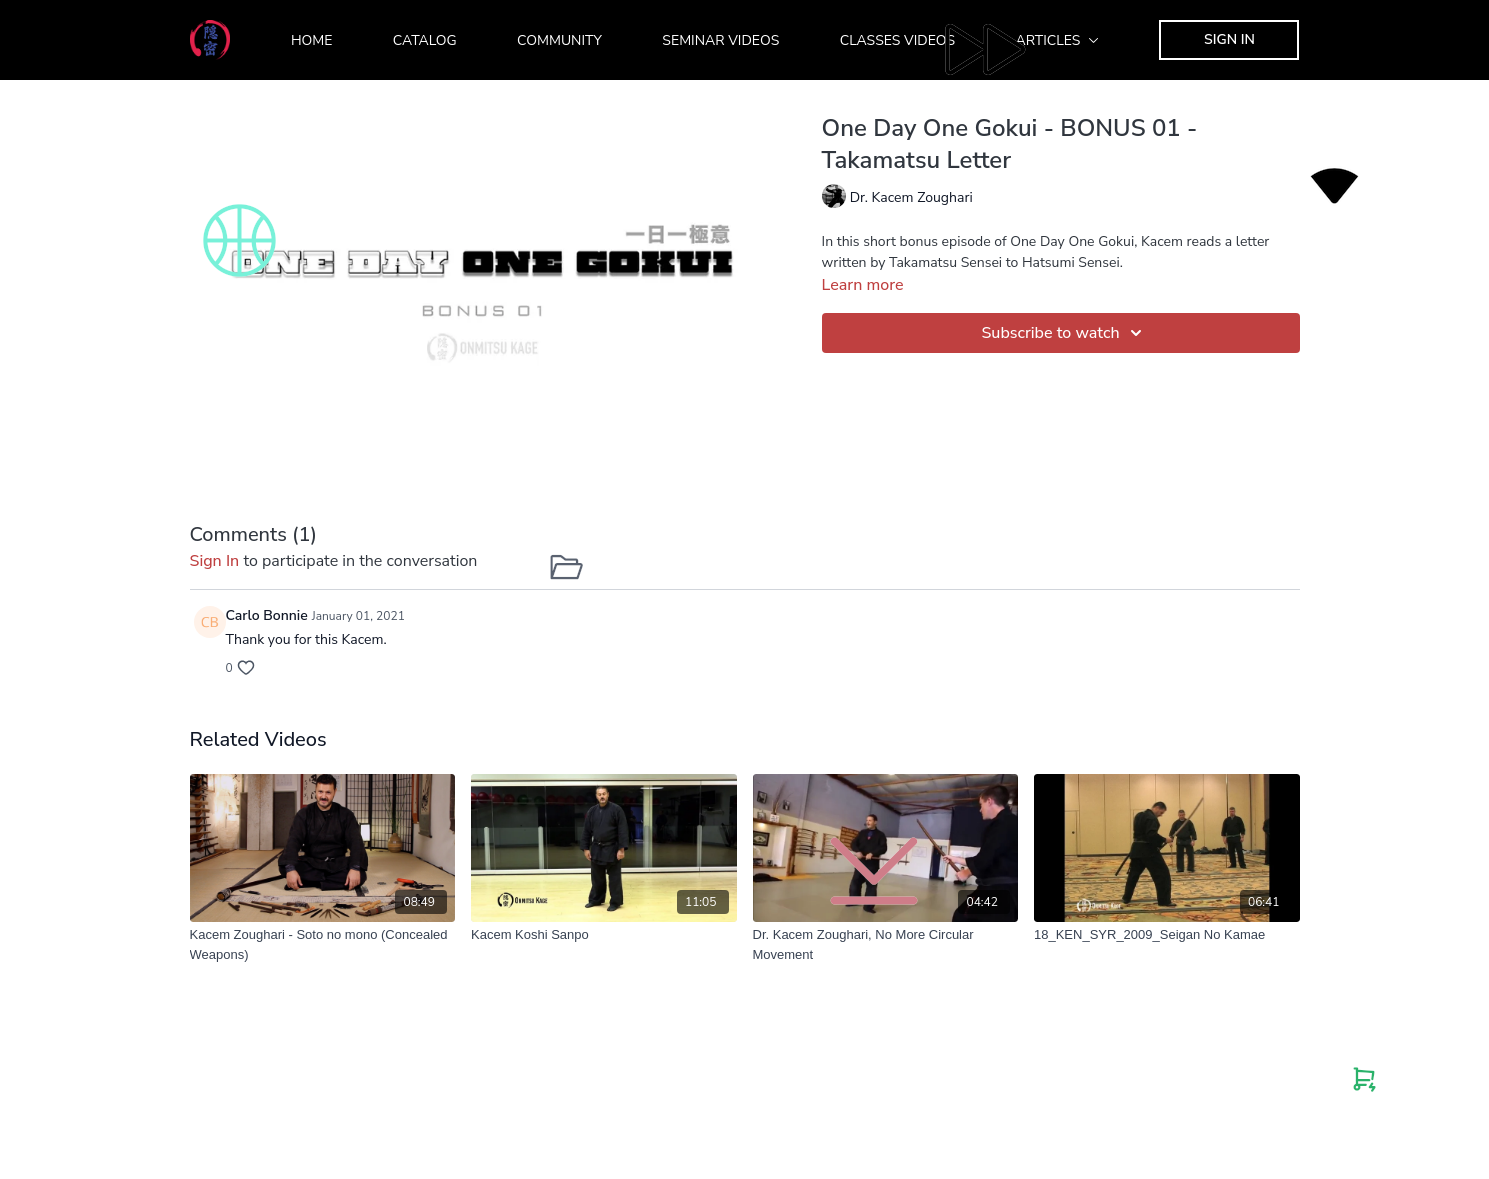  What do you see at coordinates (874, 869) in the screenshot?
I see `scroll to bottom of page or content` at bounding box center [874, 869].